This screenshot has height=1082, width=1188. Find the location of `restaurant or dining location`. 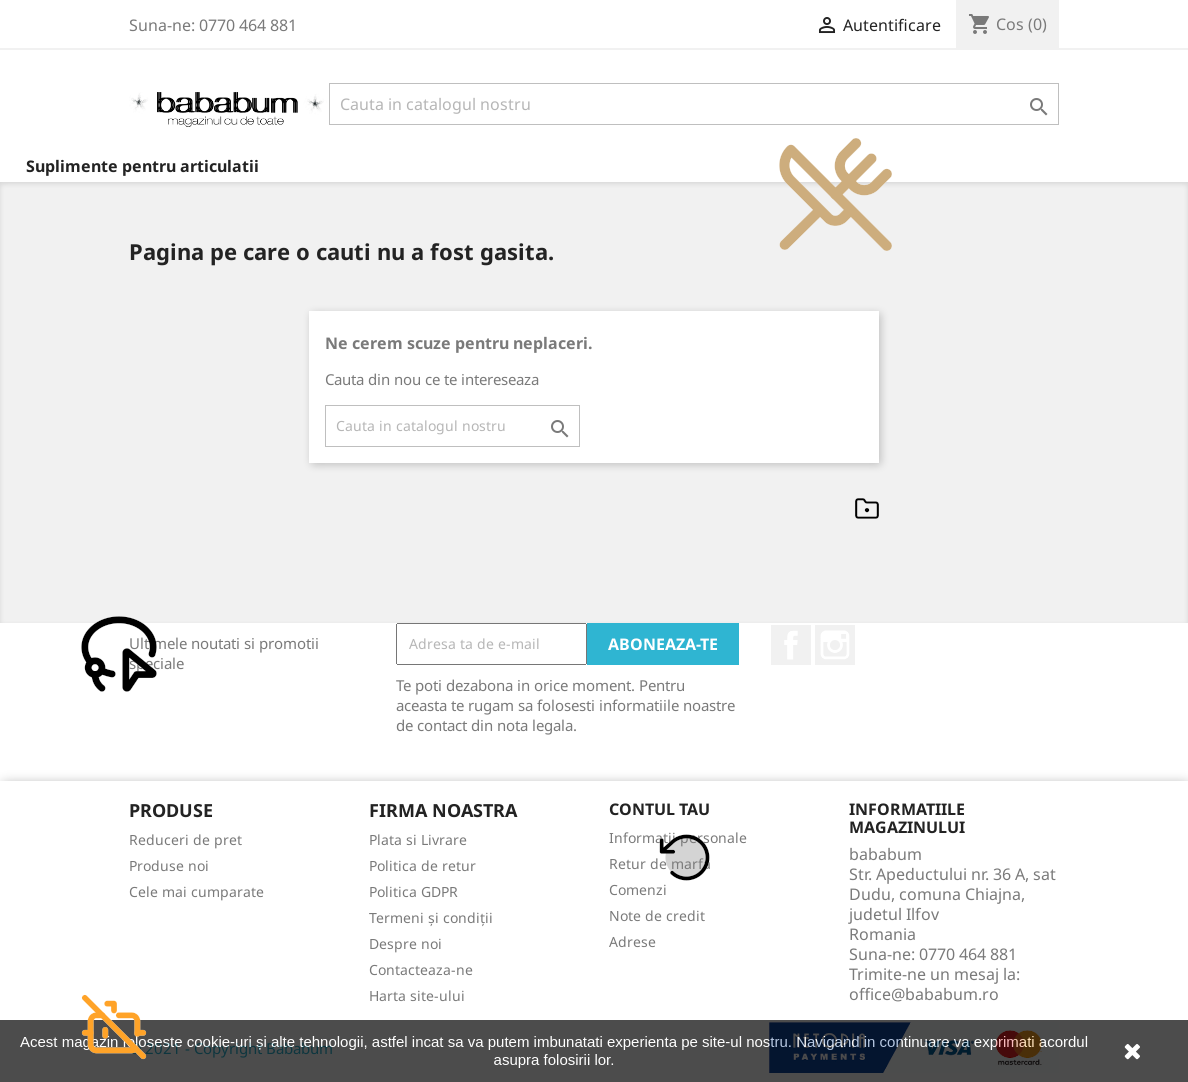

restaurant or dining location is located at coordinates (835, 194).